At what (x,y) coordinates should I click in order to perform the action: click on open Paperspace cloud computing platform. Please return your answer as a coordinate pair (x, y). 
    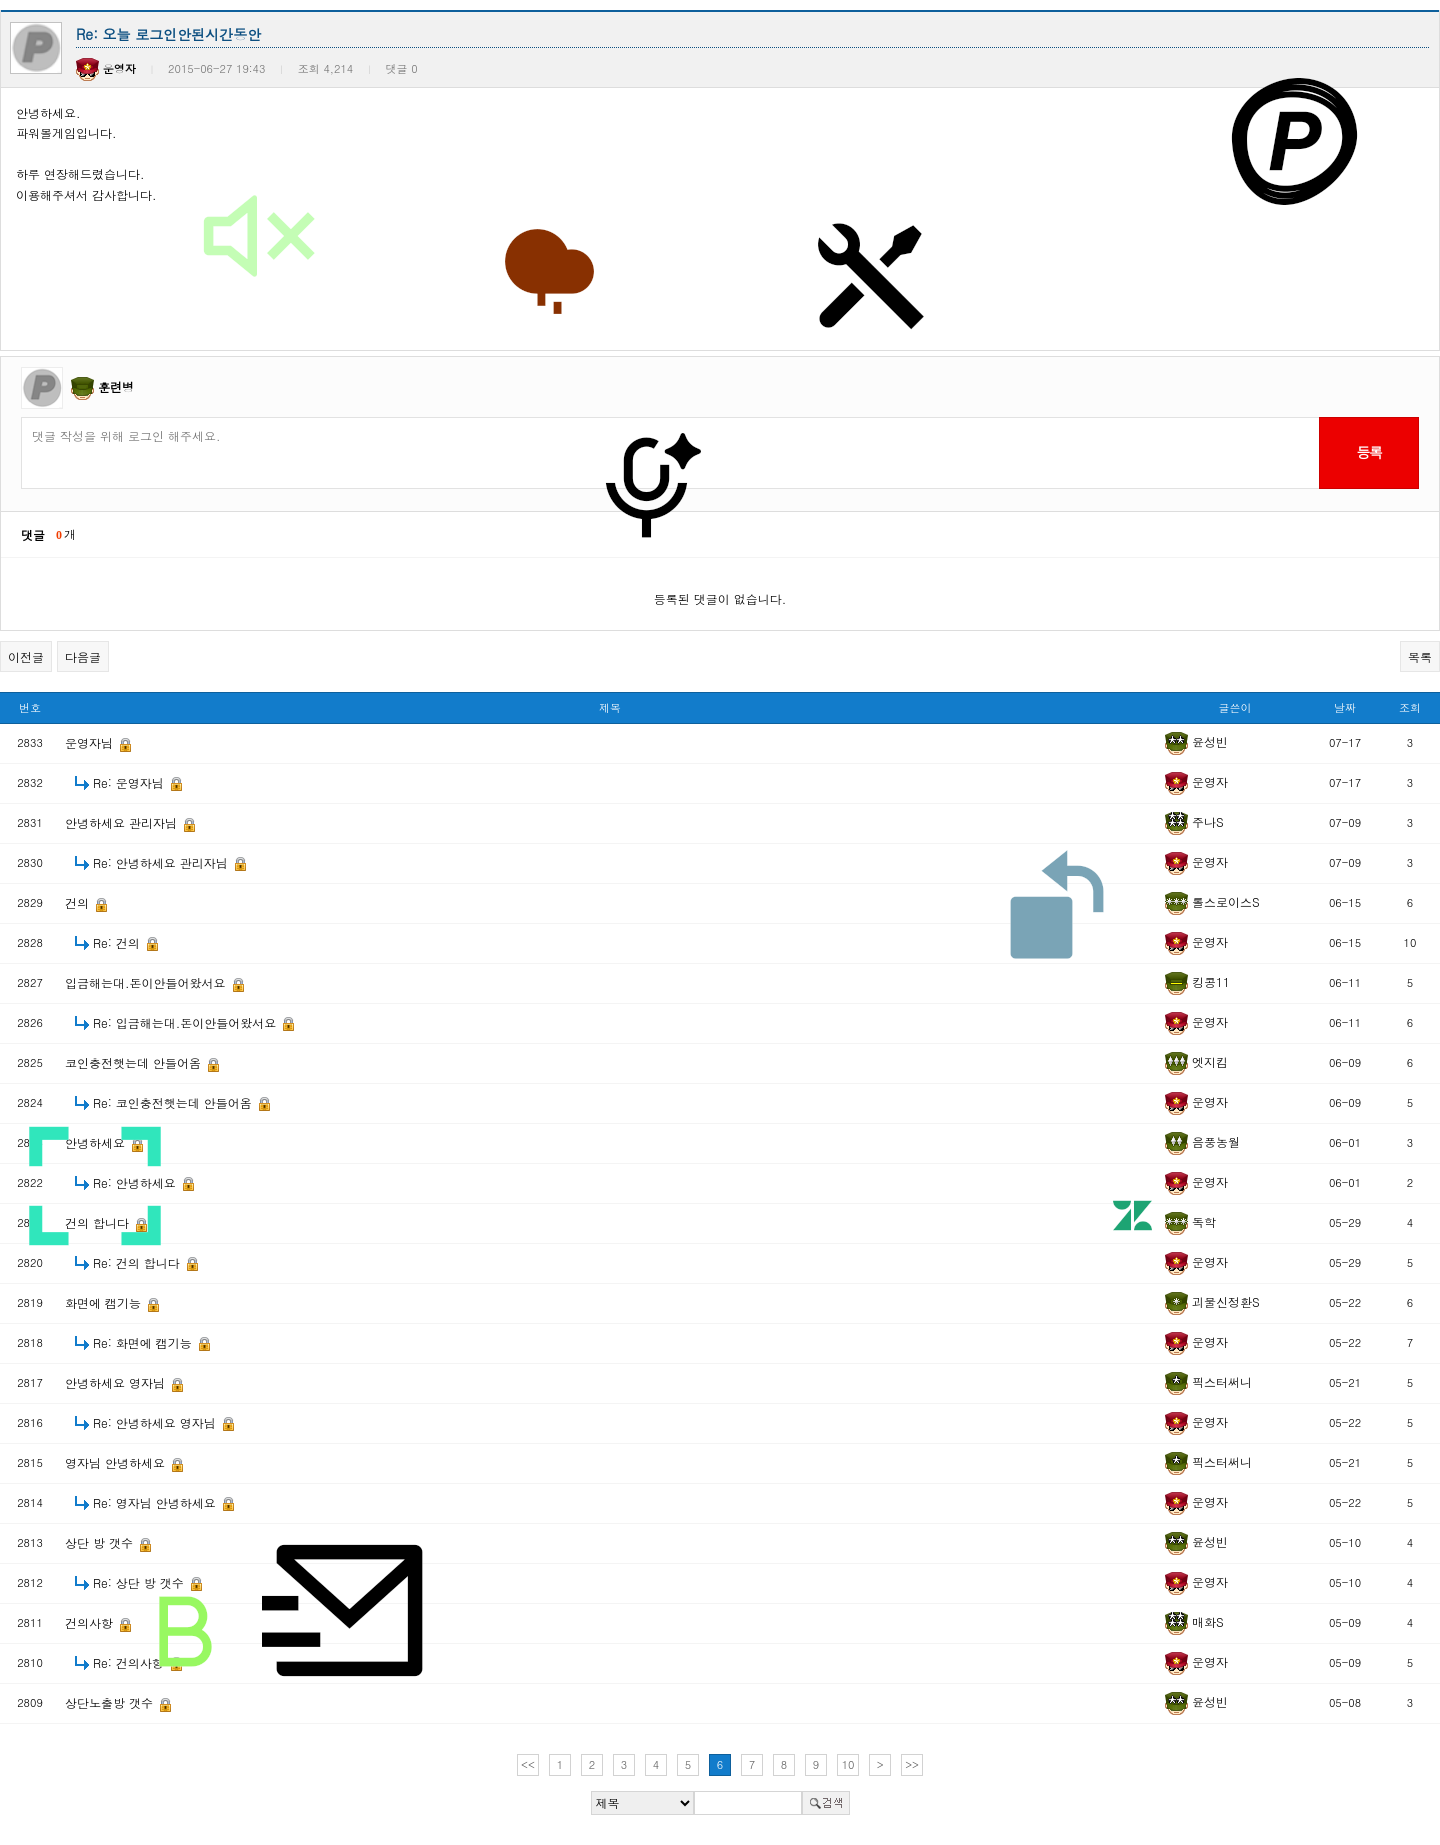
    Looking at the image, I should click on (1294, 141).